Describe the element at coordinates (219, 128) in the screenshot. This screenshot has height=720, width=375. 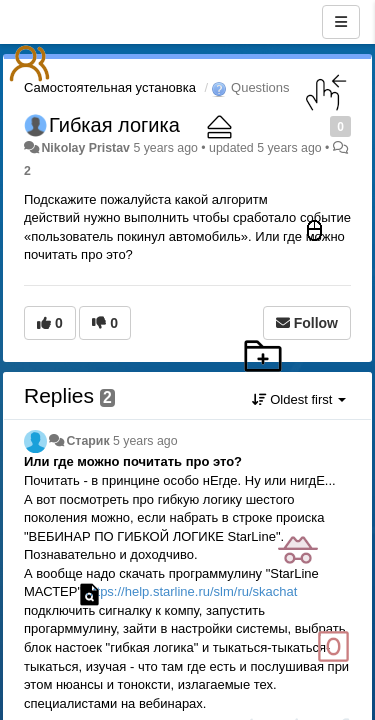
I see `eject media or disc from device` at that location.